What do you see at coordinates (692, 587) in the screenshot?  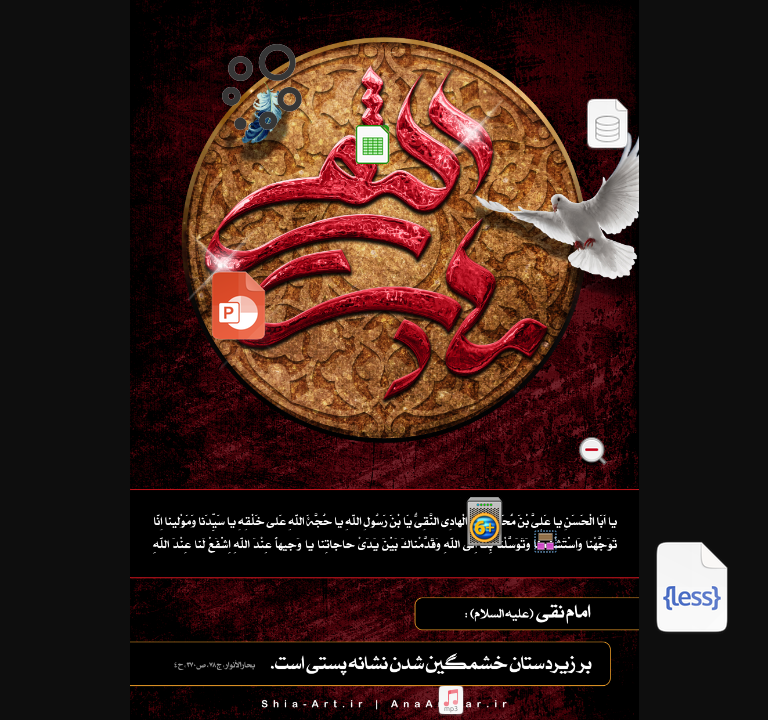 I see `a LESS stylesheet file` at bounding box center [692, 587].